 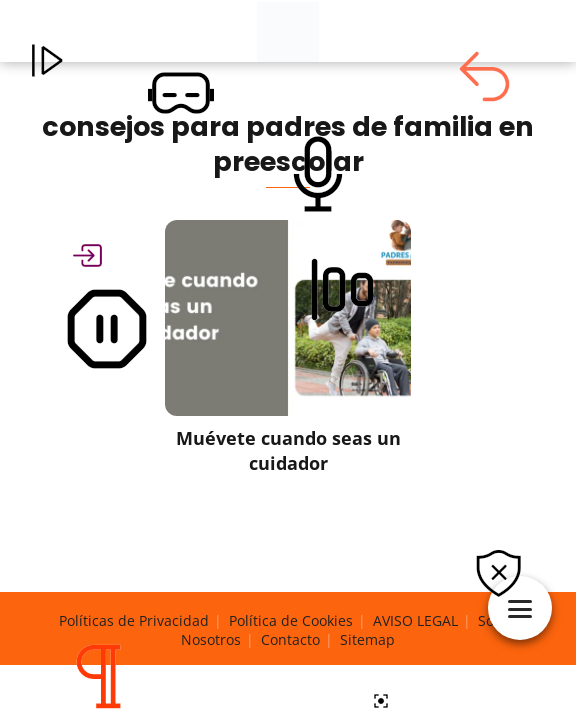 I want to click on continue debugging past current breakpoint, so click(x=45, y=60).